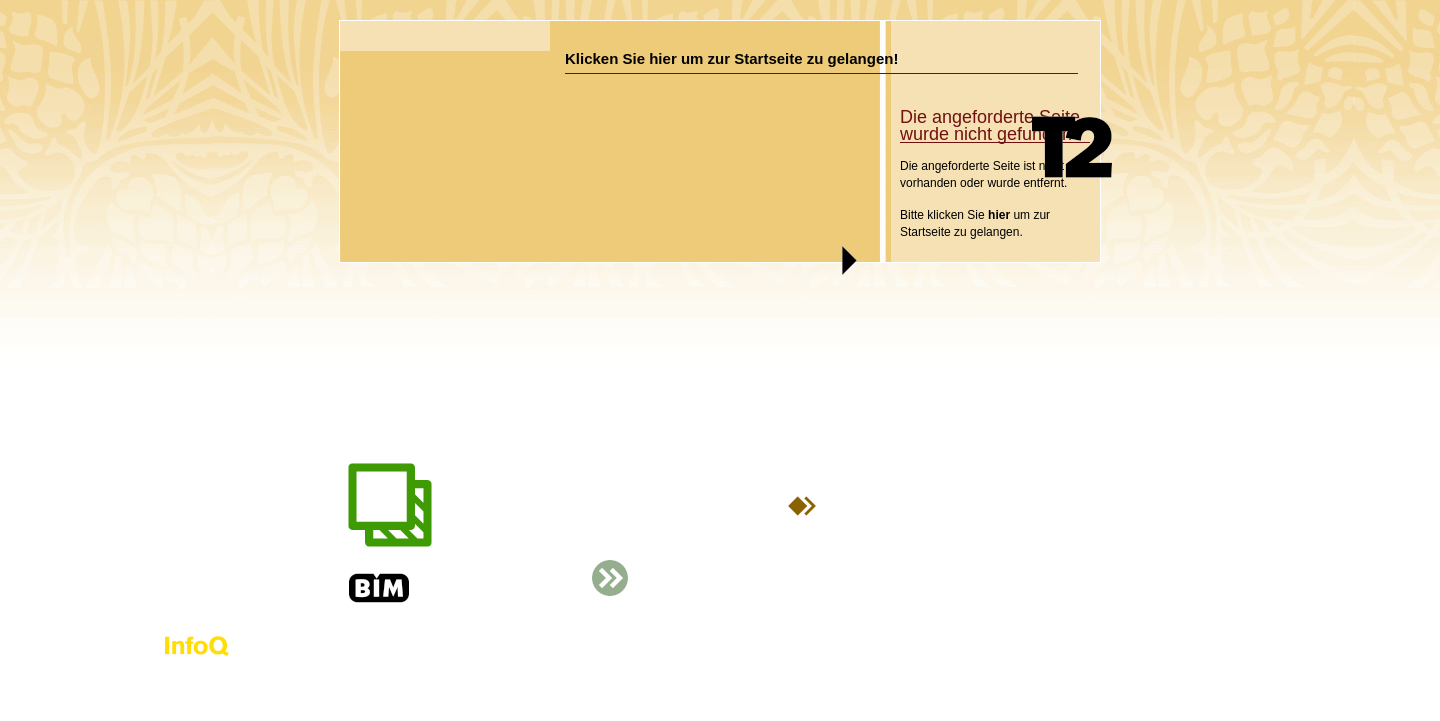 This screenshot has height=721, width=1440. What do you see at coordinates (802, 506) in the screenshot?
I see `open AnyDesk remote desktop application` at bounding box center [802, 506].